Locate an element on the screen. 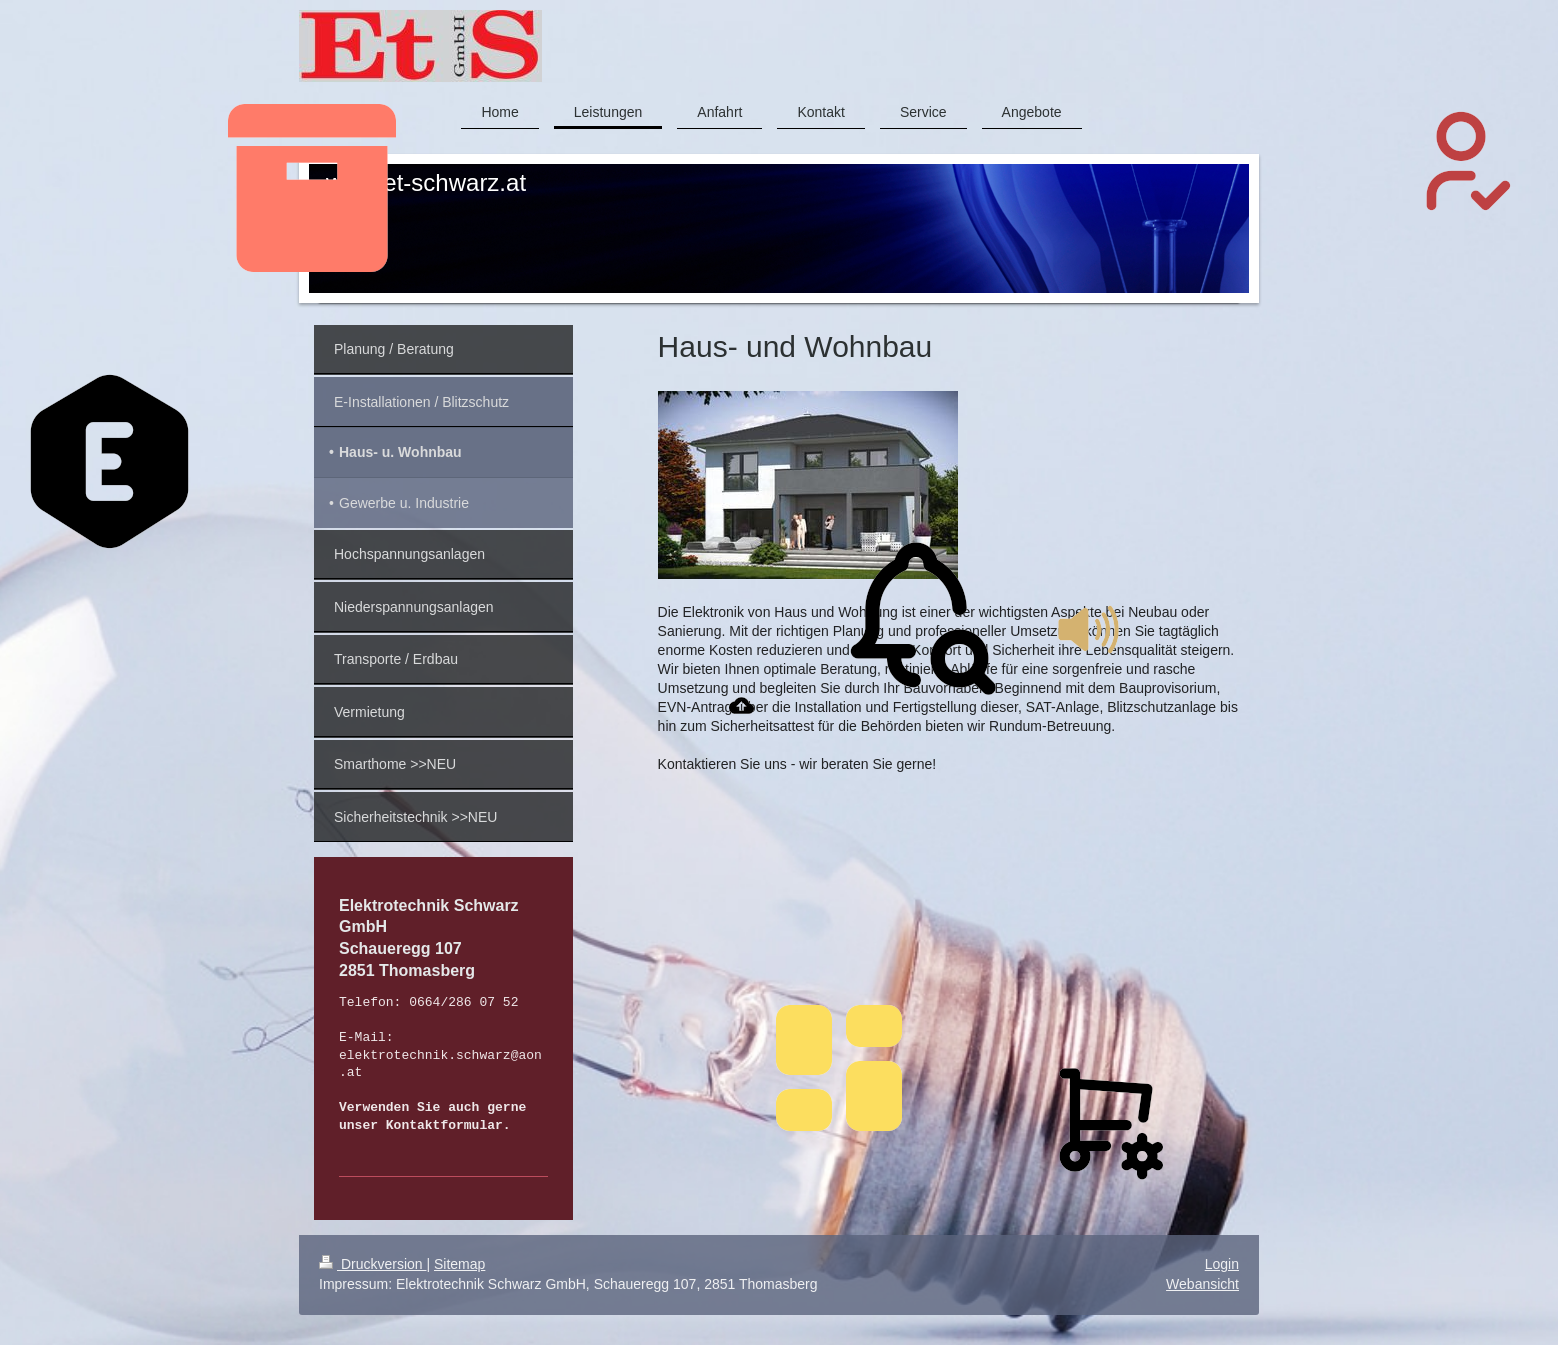 The image size is (1558, 1345). verify or approve a user account is located at coordinates (1461, 161).